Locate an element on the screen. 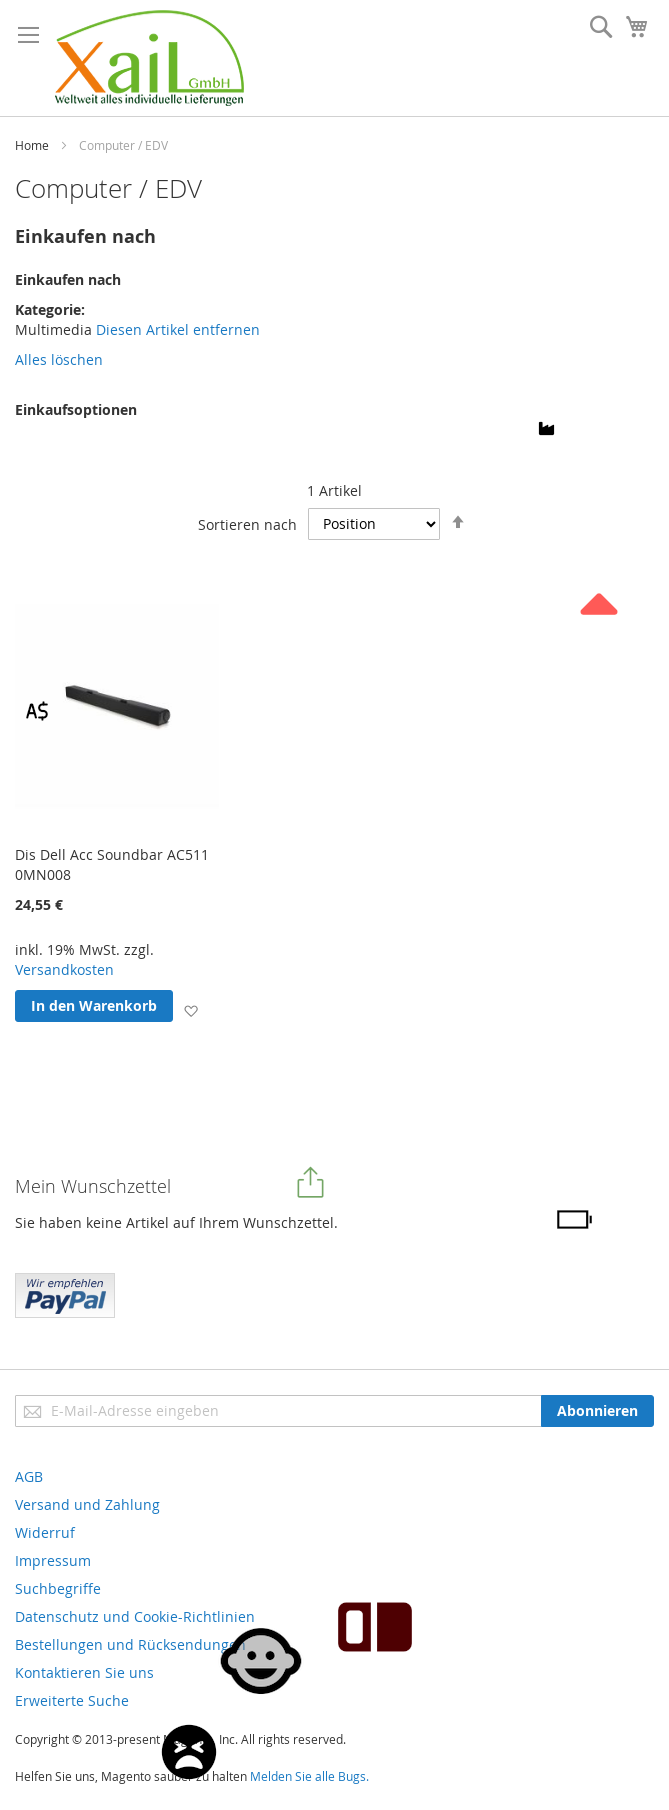 This screenshot has height=1810, width=669. access child-friendly or kids mode settings is located at coordinates (261, 1661).